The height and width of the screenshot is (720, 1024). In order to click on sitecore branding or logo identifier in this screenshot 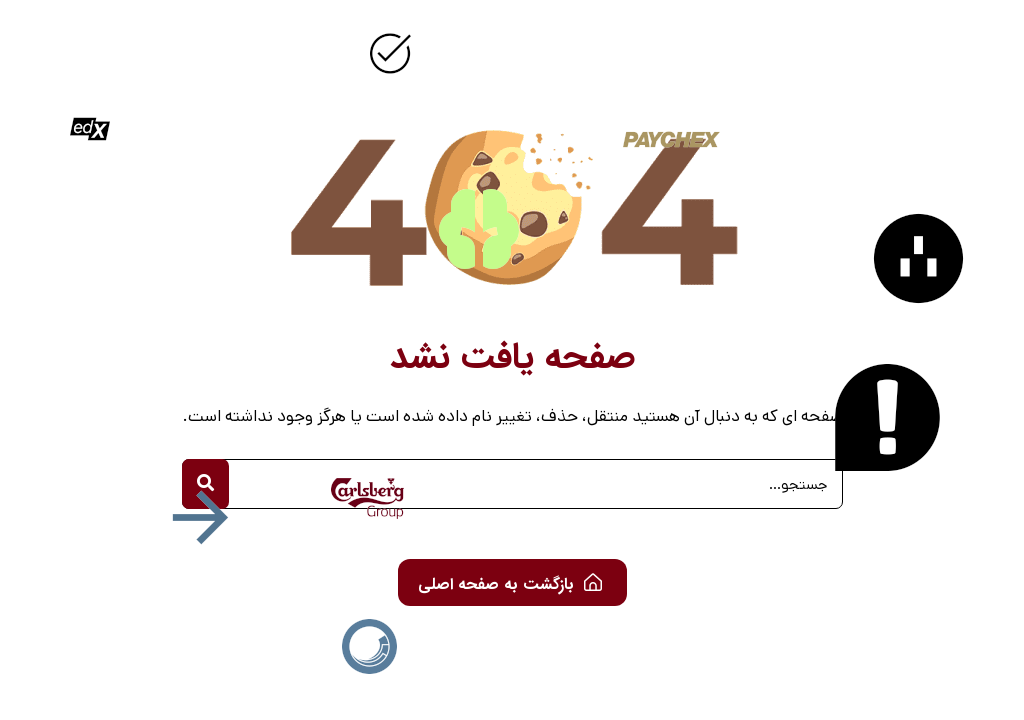, I will do `click(369, 646)`.